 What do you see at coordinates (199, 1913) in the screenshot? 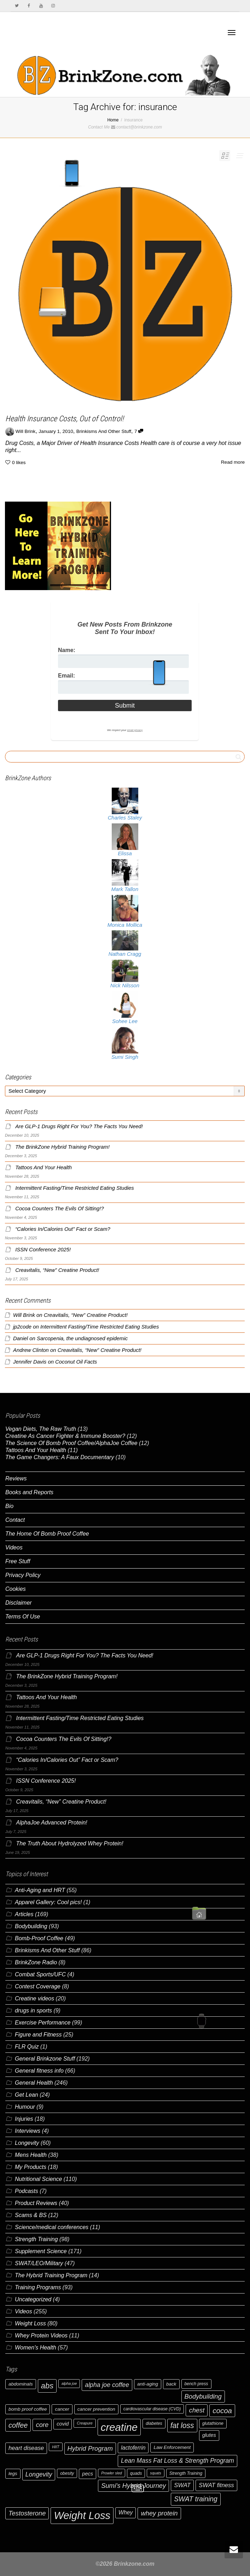
I see `access your home folder` at bounding box center [199, 1913].